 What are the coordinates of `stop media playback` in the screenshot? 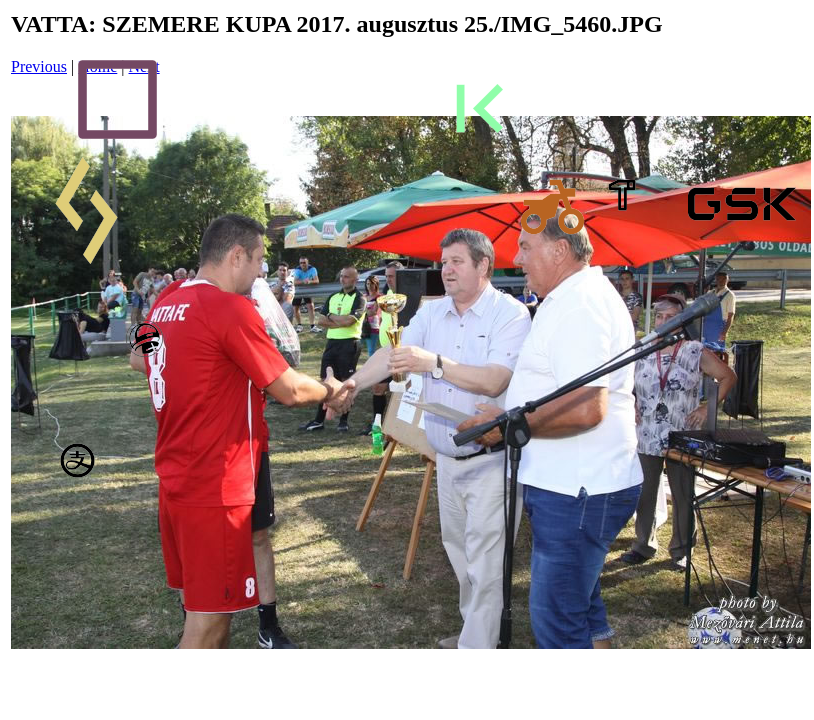 It's located at (117, 99).